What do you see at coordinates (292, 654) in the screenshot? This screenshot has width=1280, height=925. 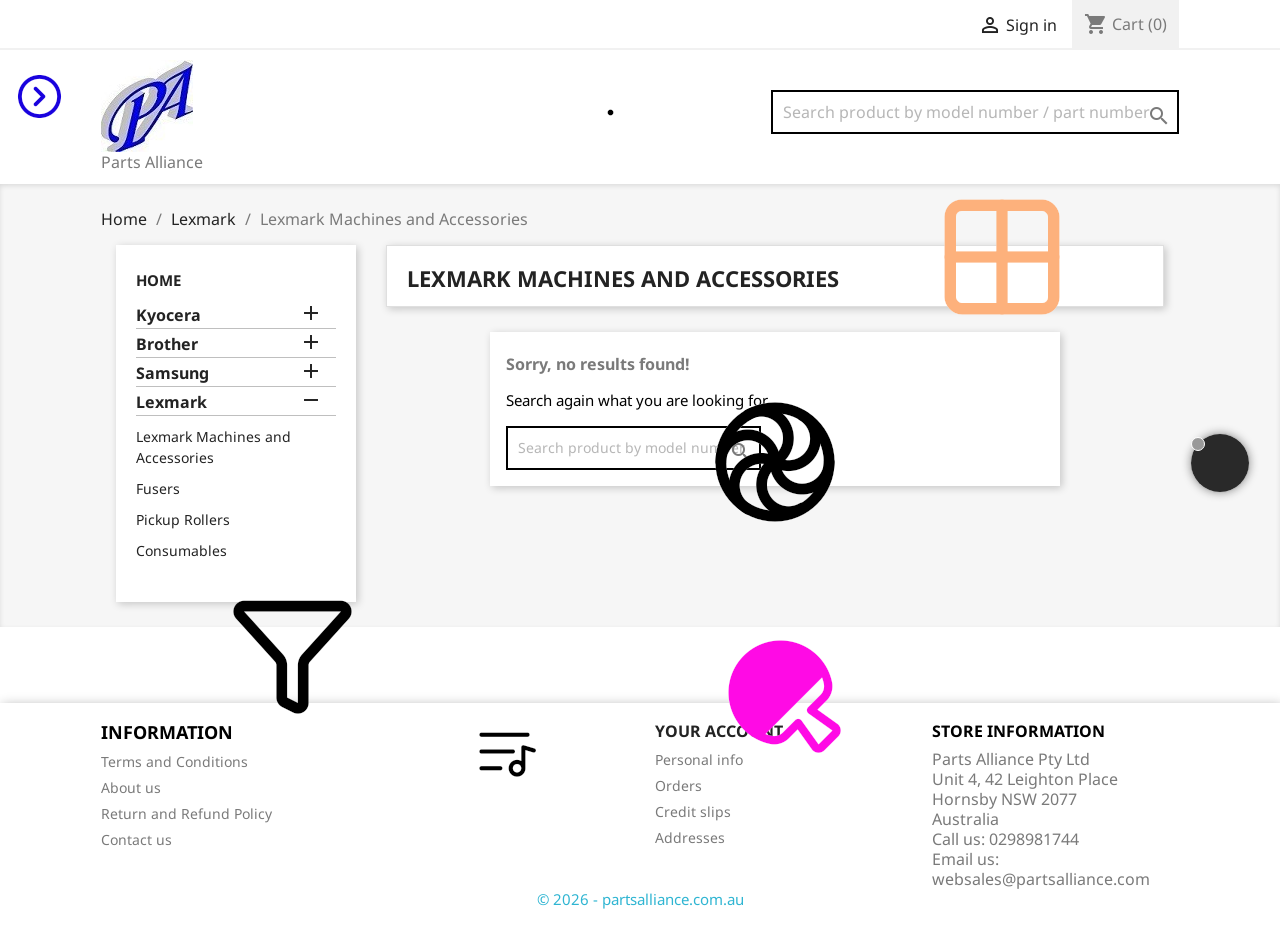 I see `filter or sort content` at bounding box center [292, 654].